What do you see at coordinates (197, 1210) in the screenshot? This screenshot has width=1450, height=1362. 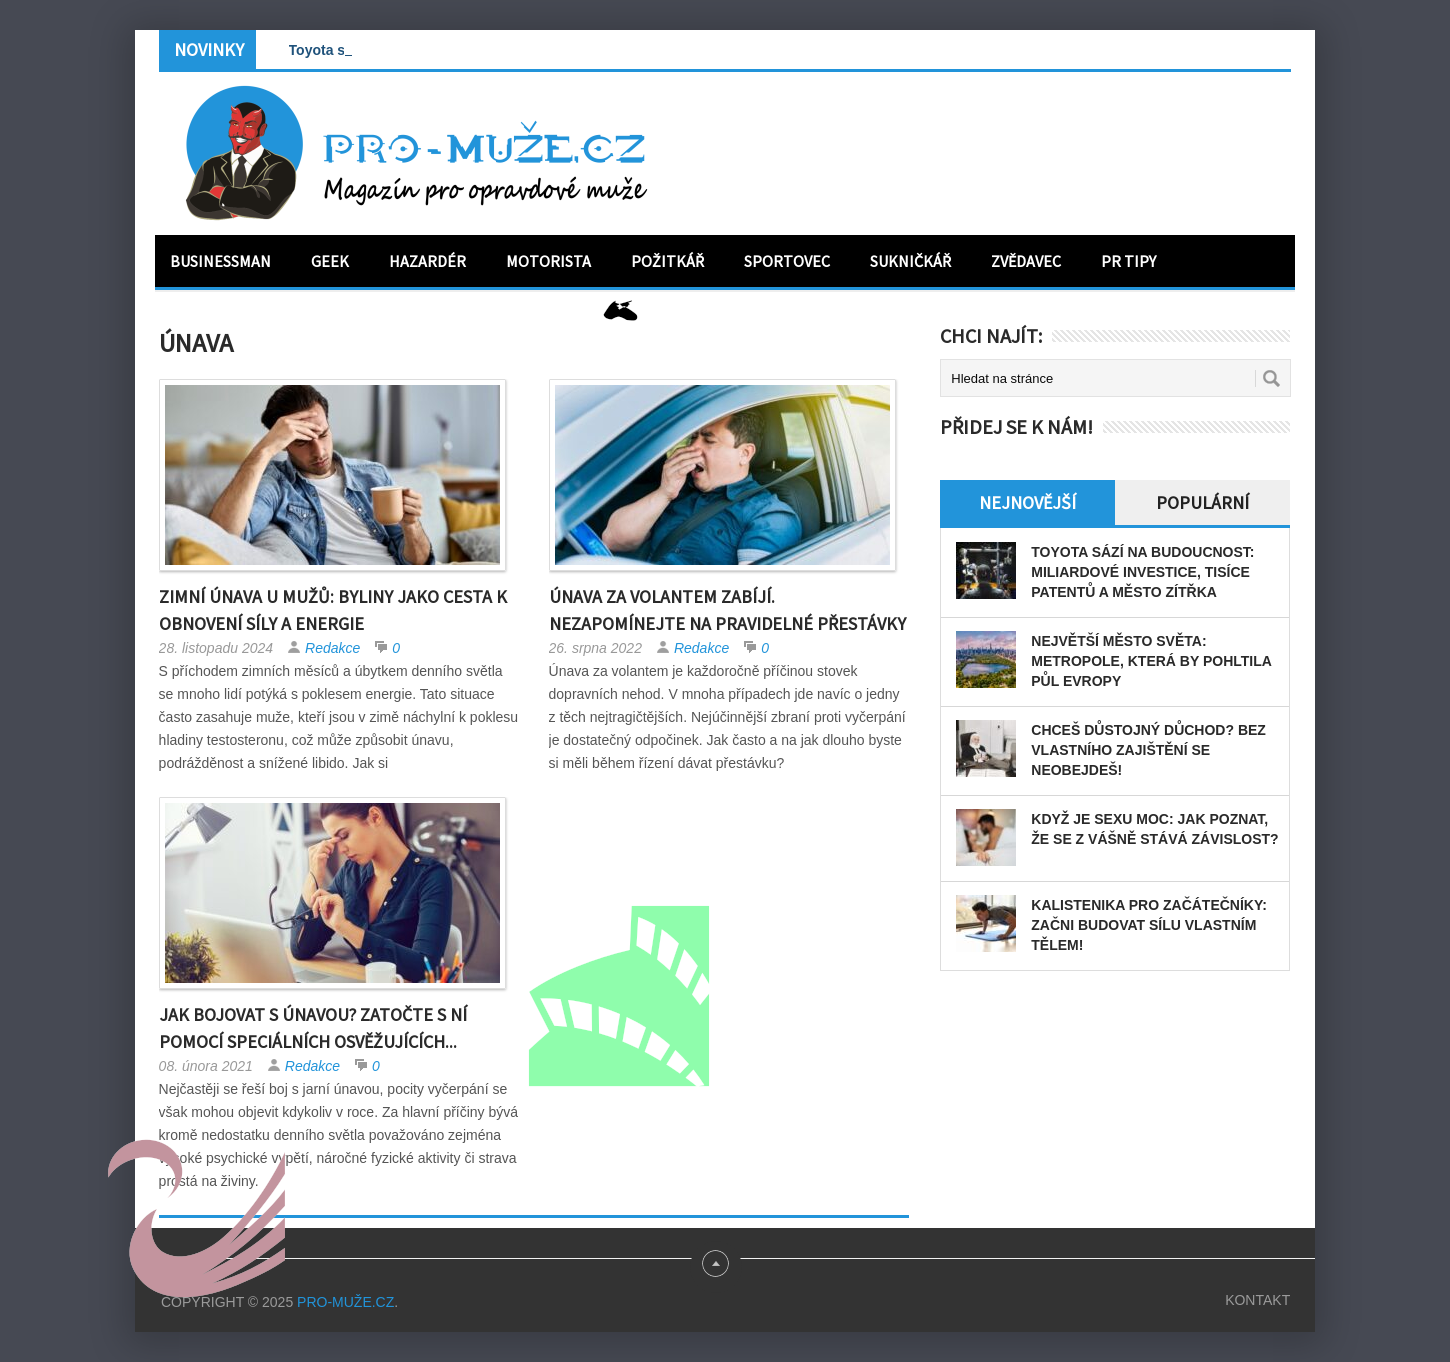 I see `swan or bird-themed game element` at bounding box center [197, 1210].